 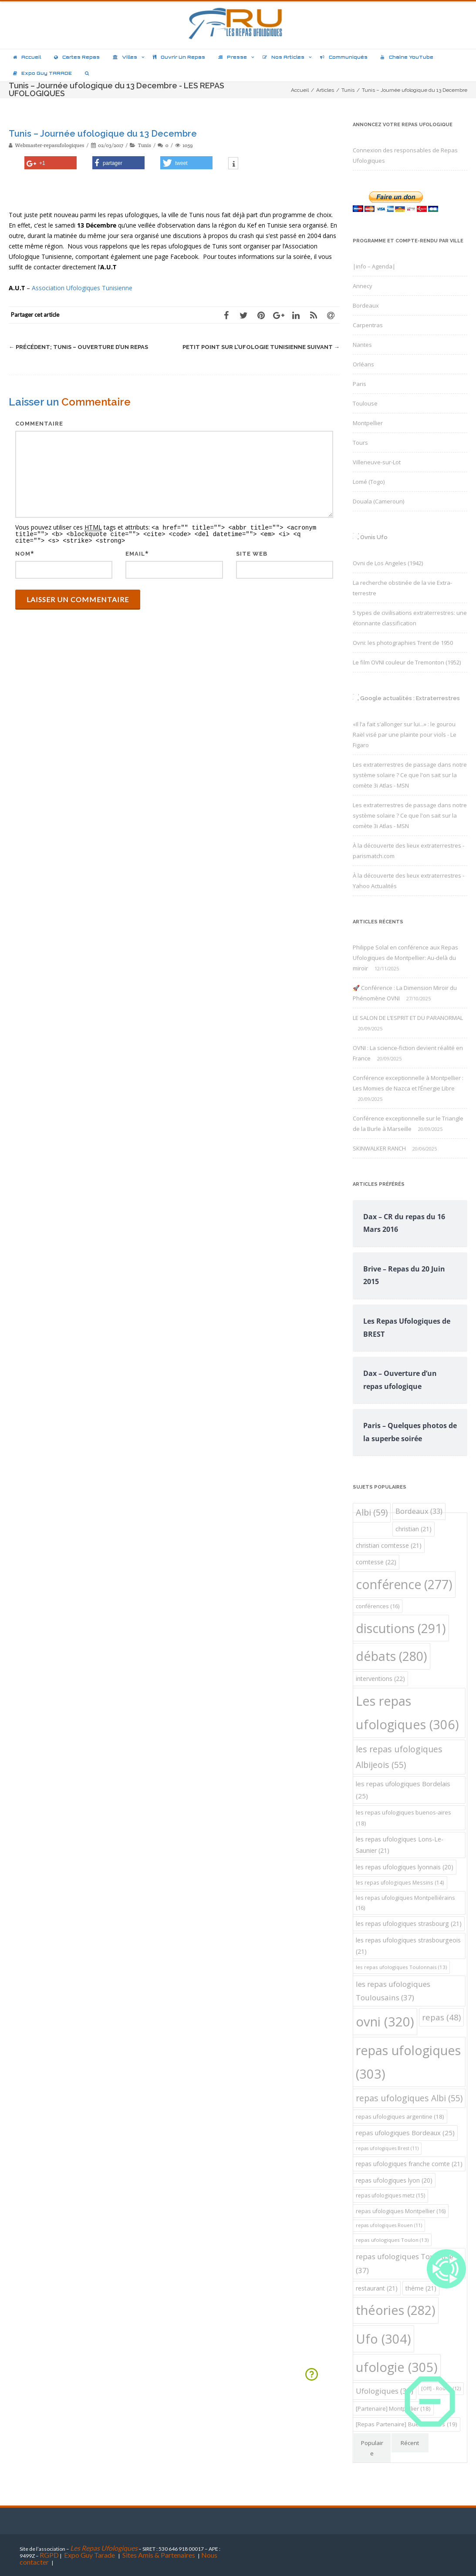 What do you see at coordinates (311, 2374) in the screenshot?
I see `access help or FAQ section` at bounding box center [311, 2374].